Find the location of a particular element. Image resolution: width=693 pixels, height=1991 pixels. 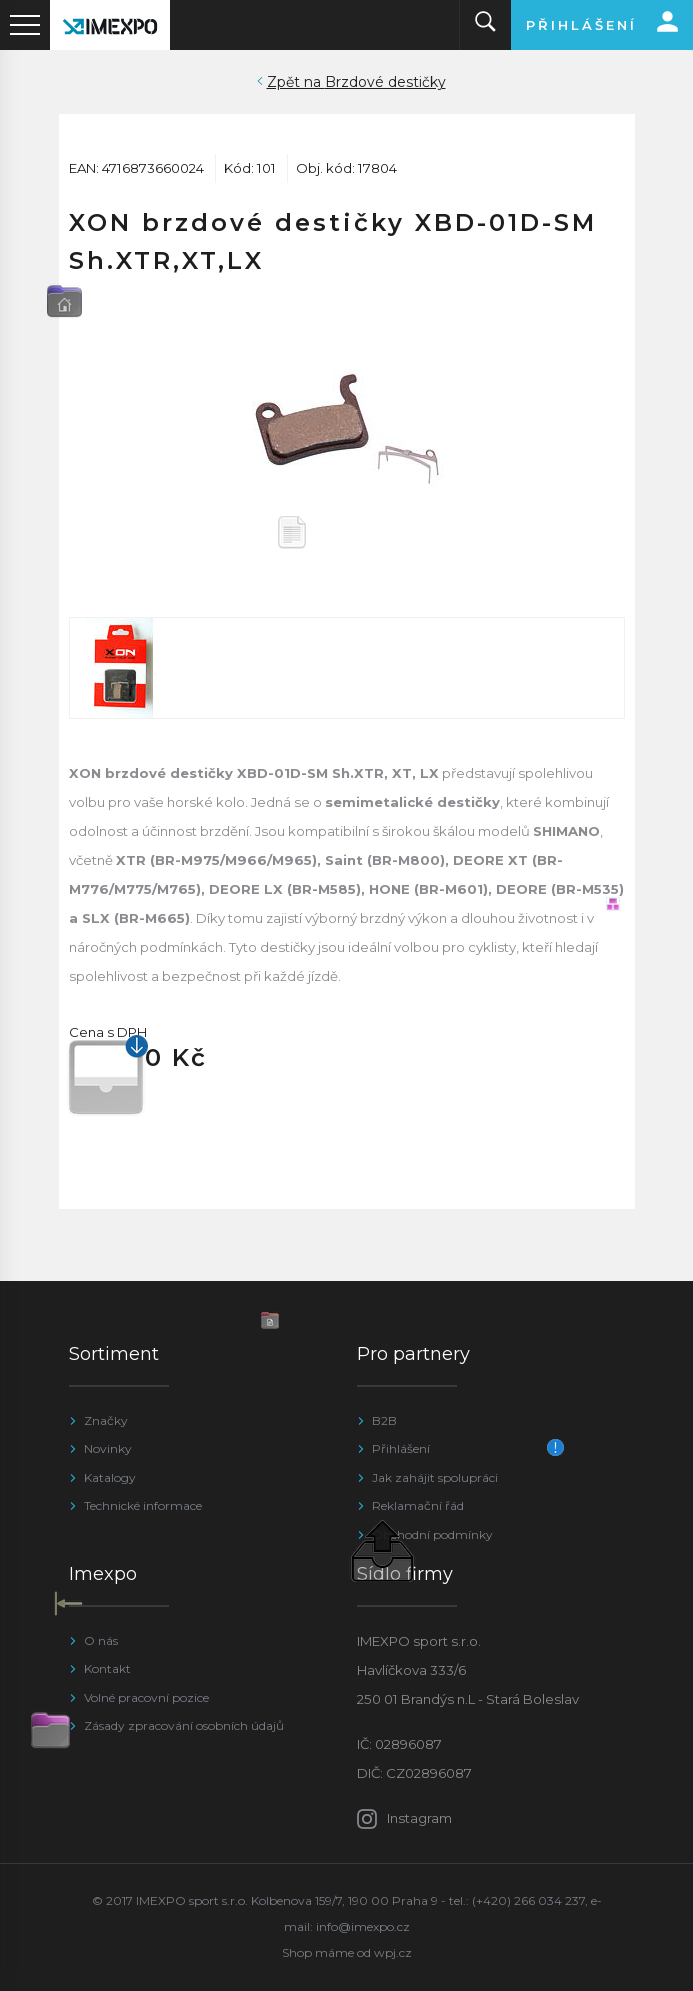

open your documents folder is located at coordinates (270, 1320).